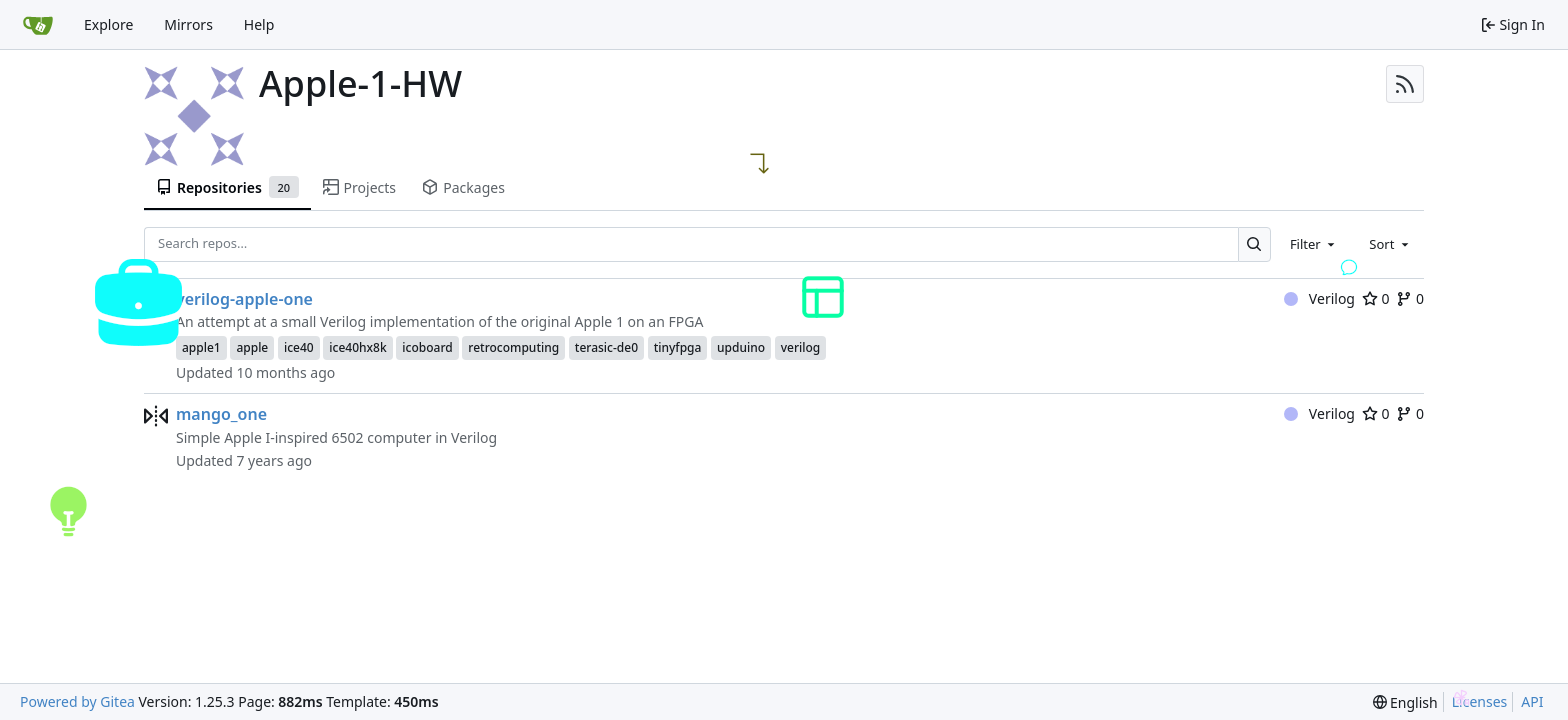 This screenshot has width=1568, height=720. What do you see at coordinates (1349, 267) in the screenshot?
I see `open chat or messaging` at bounding box center [1349, 267].